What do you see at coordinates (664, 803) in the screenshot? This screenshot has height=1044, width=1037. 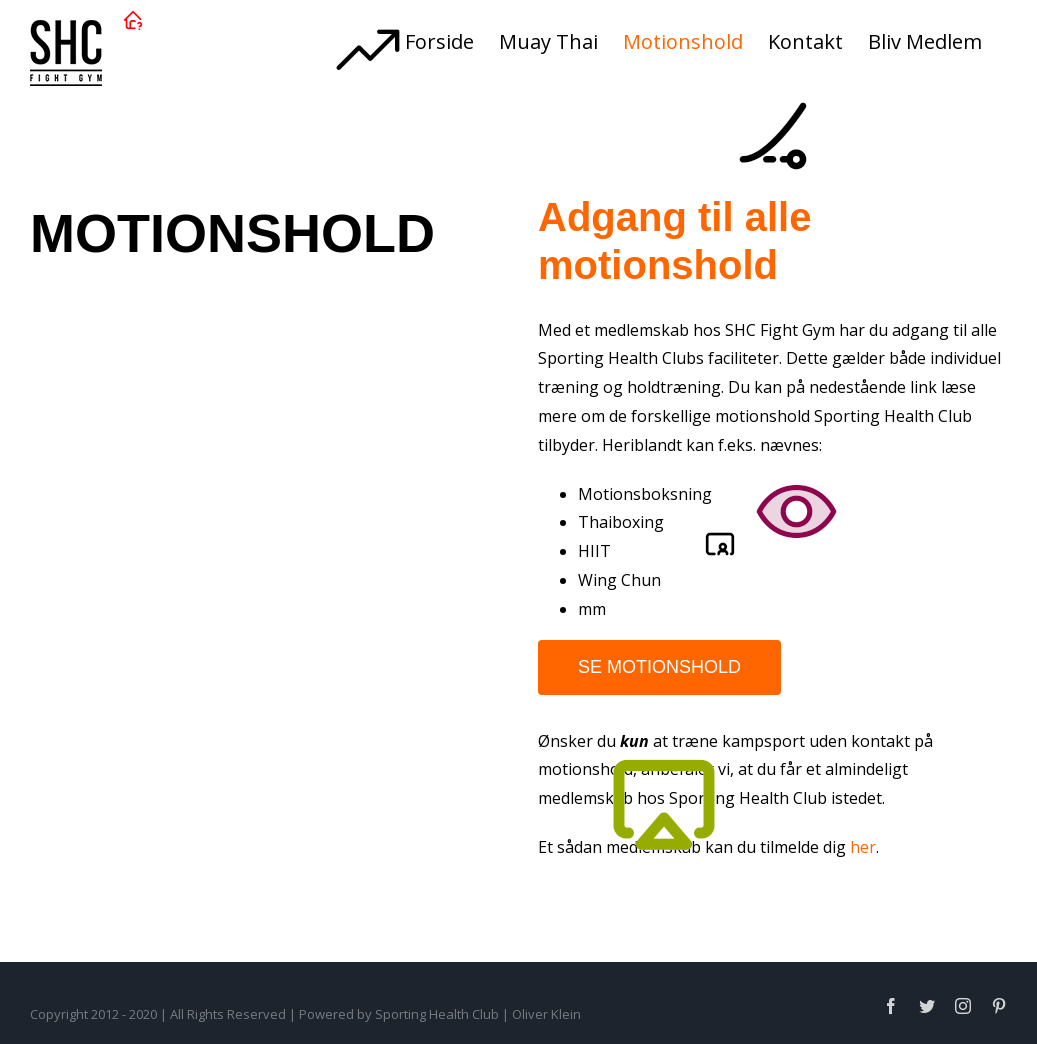 I see `stream content to an external display` at bounding box center [664, 803].